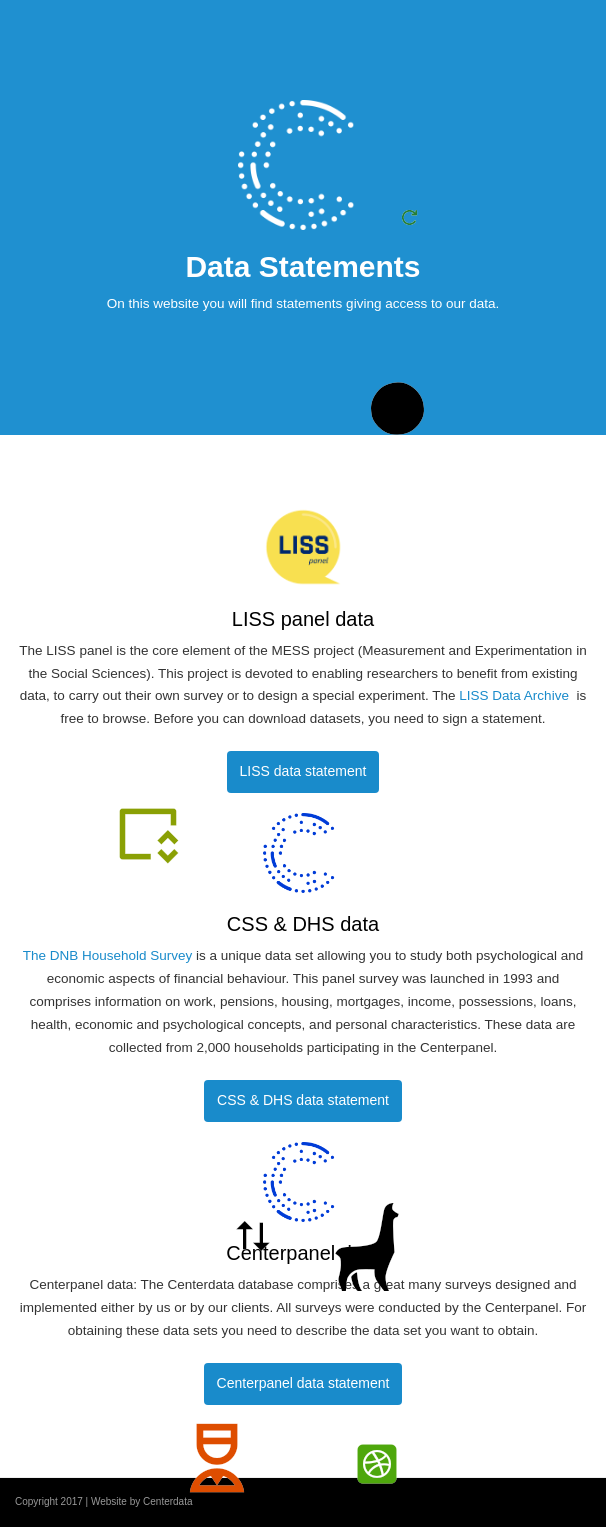  What do you see at coordinates (367, 1247) in the screenshot?
I see `tina cms logo` at bounding box center [367, 1247].